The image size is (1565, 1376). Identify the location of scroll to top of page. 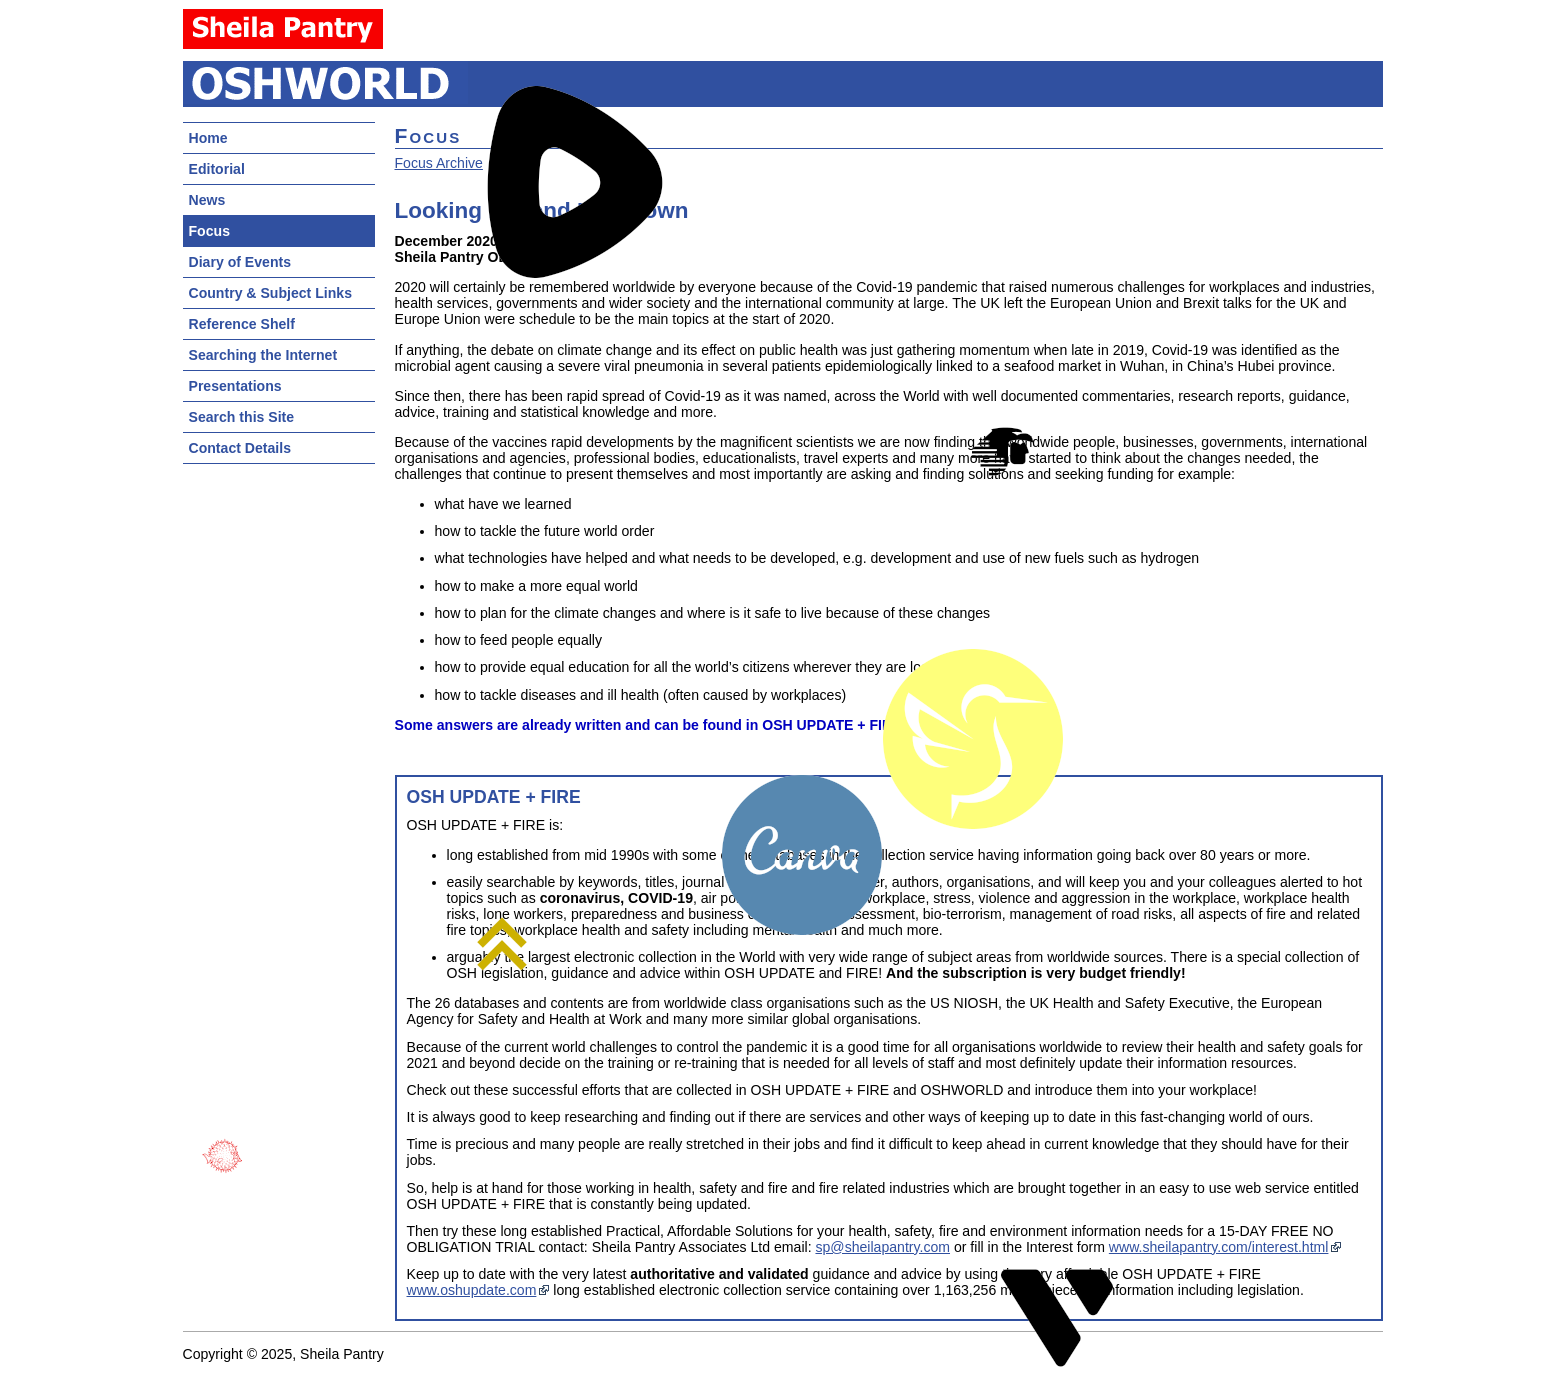
(502, 946).